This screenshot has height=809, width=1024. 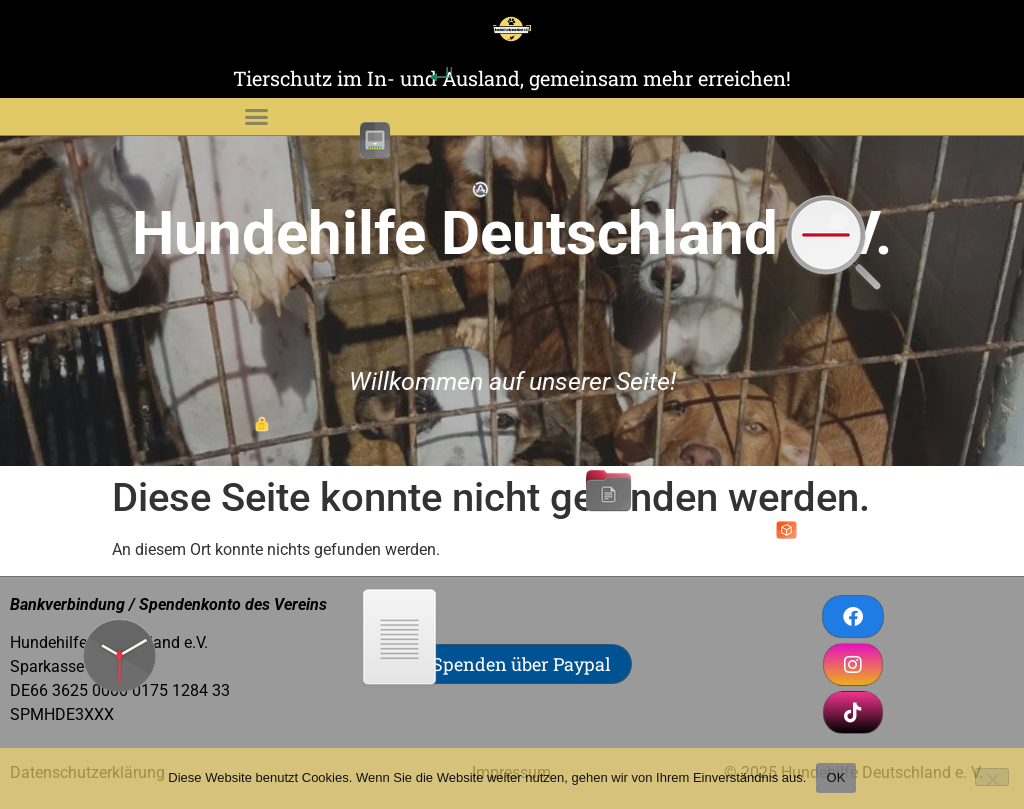 I want to click on reply to all recipients of an email, so click(x=440, y=72).